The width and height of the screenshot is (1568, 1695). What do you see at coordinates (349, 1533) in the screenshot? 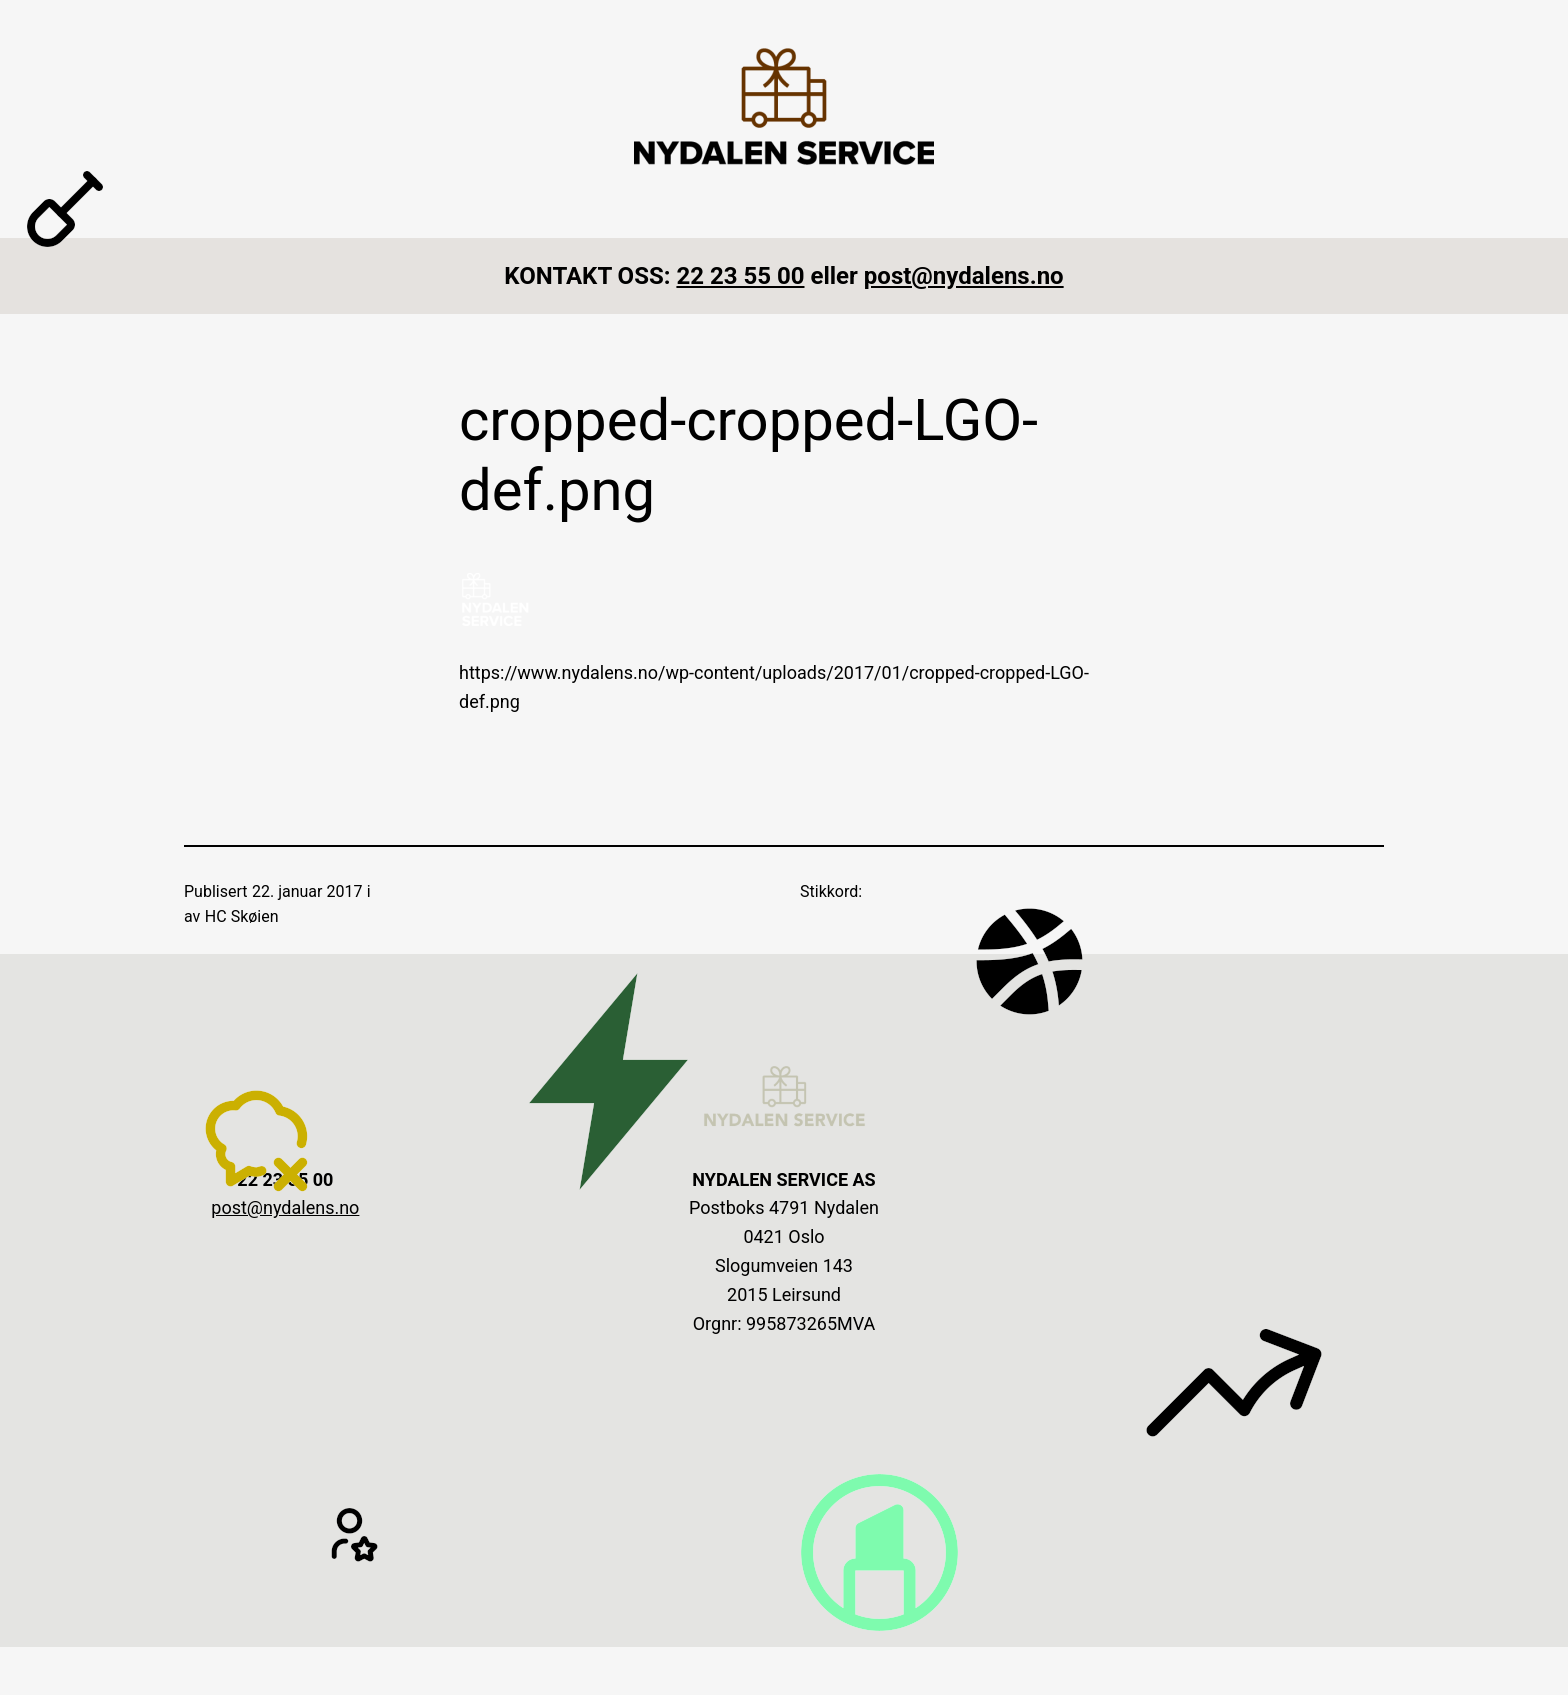
I see `view or access favorite user` at bounding box center [349, 1533].